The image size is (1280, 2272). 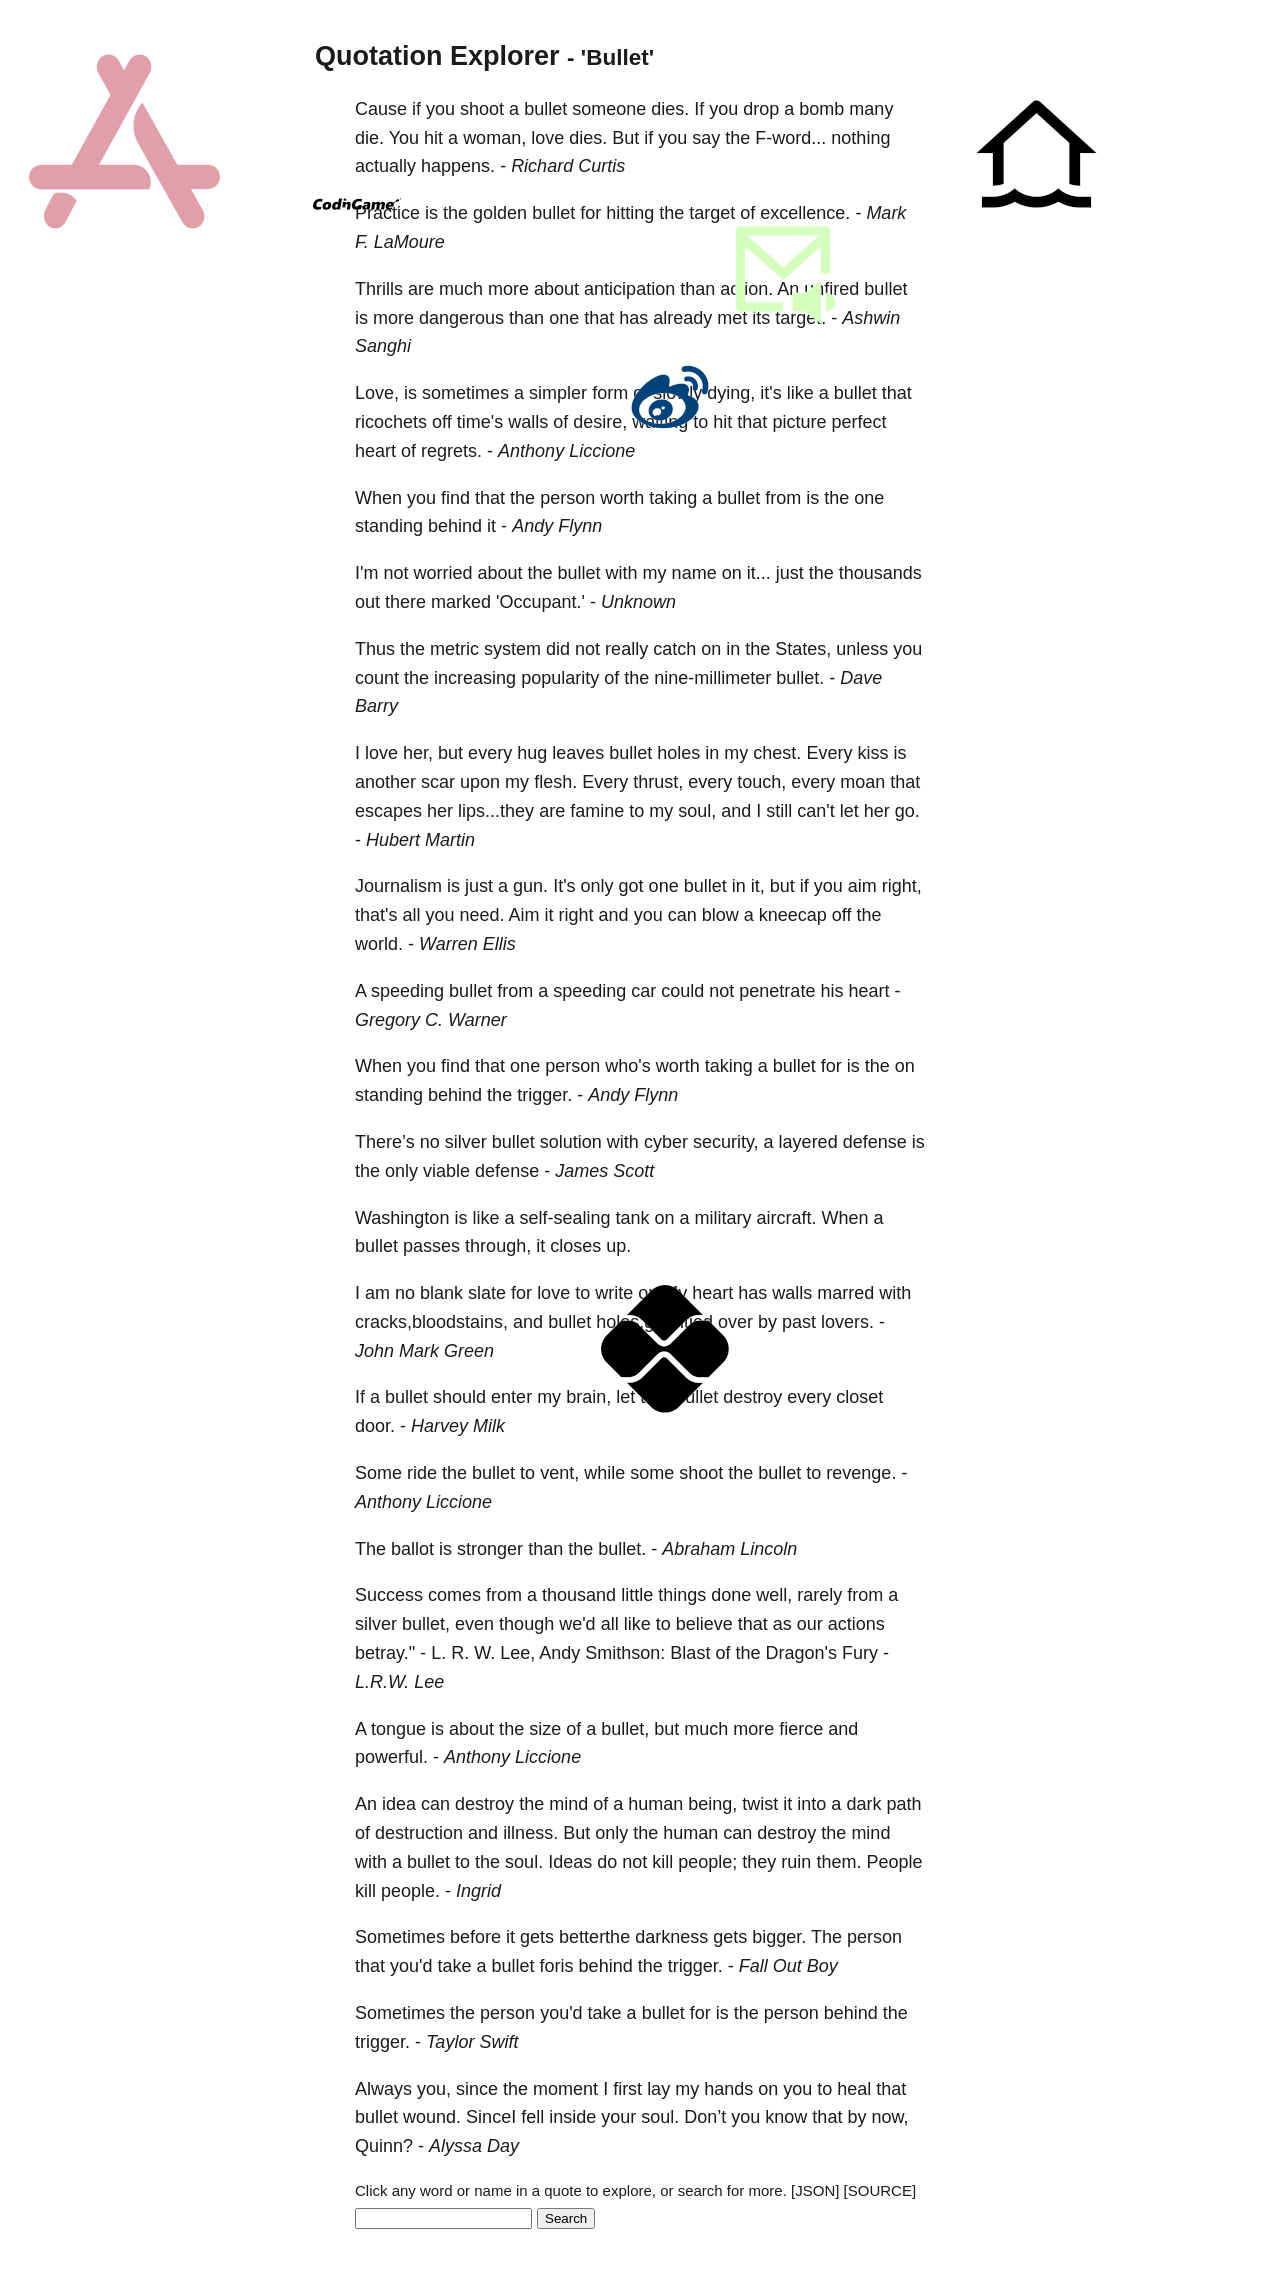 What do you see at coordinates (783, 269) in the screenshot?
I see `manage email notification sounds` at bounding box center [783, 269].